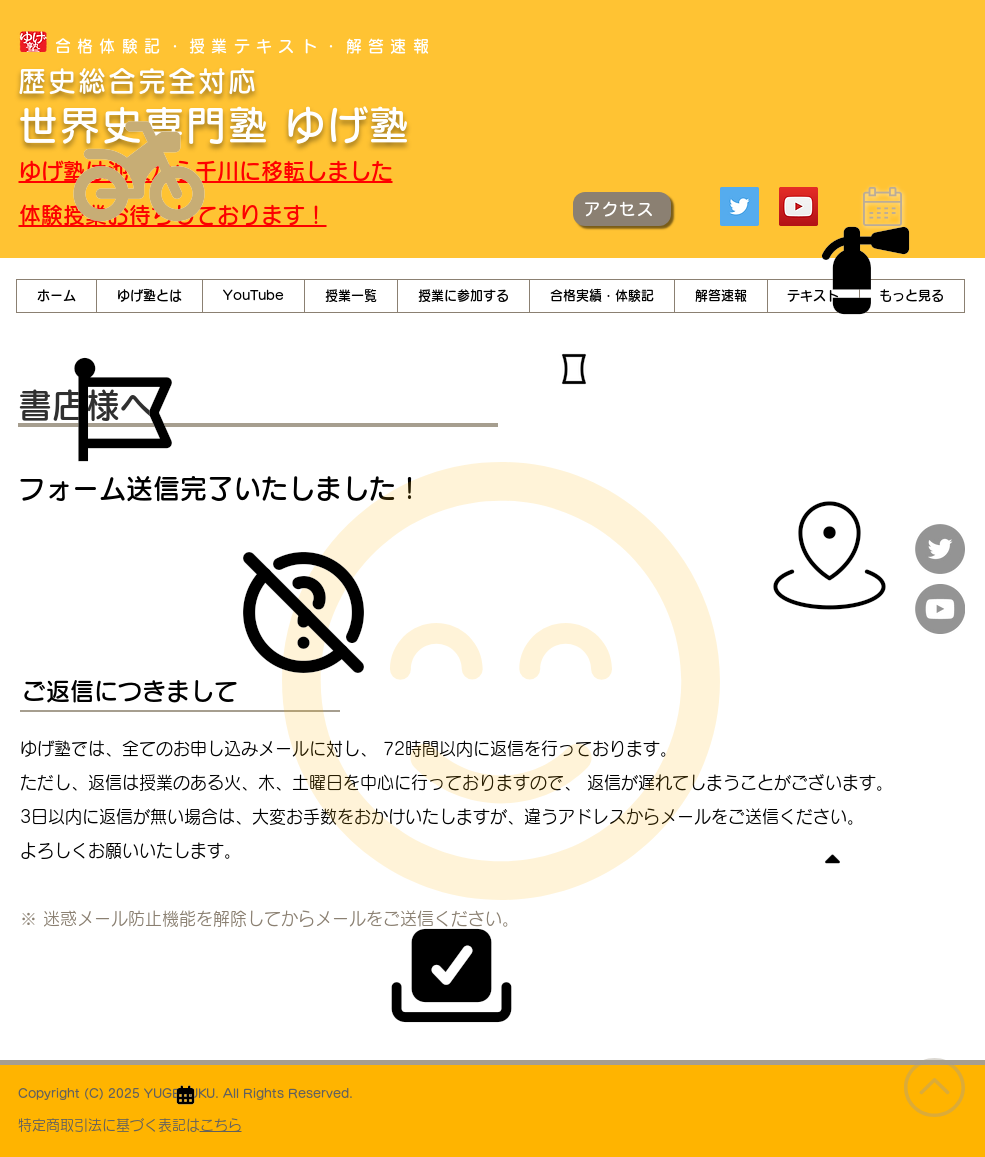 This screenshot has width=985, height=1157. Describe the element at coordinates (123, 409) in the screenshot. I see `font awesome brand logo` at that location.